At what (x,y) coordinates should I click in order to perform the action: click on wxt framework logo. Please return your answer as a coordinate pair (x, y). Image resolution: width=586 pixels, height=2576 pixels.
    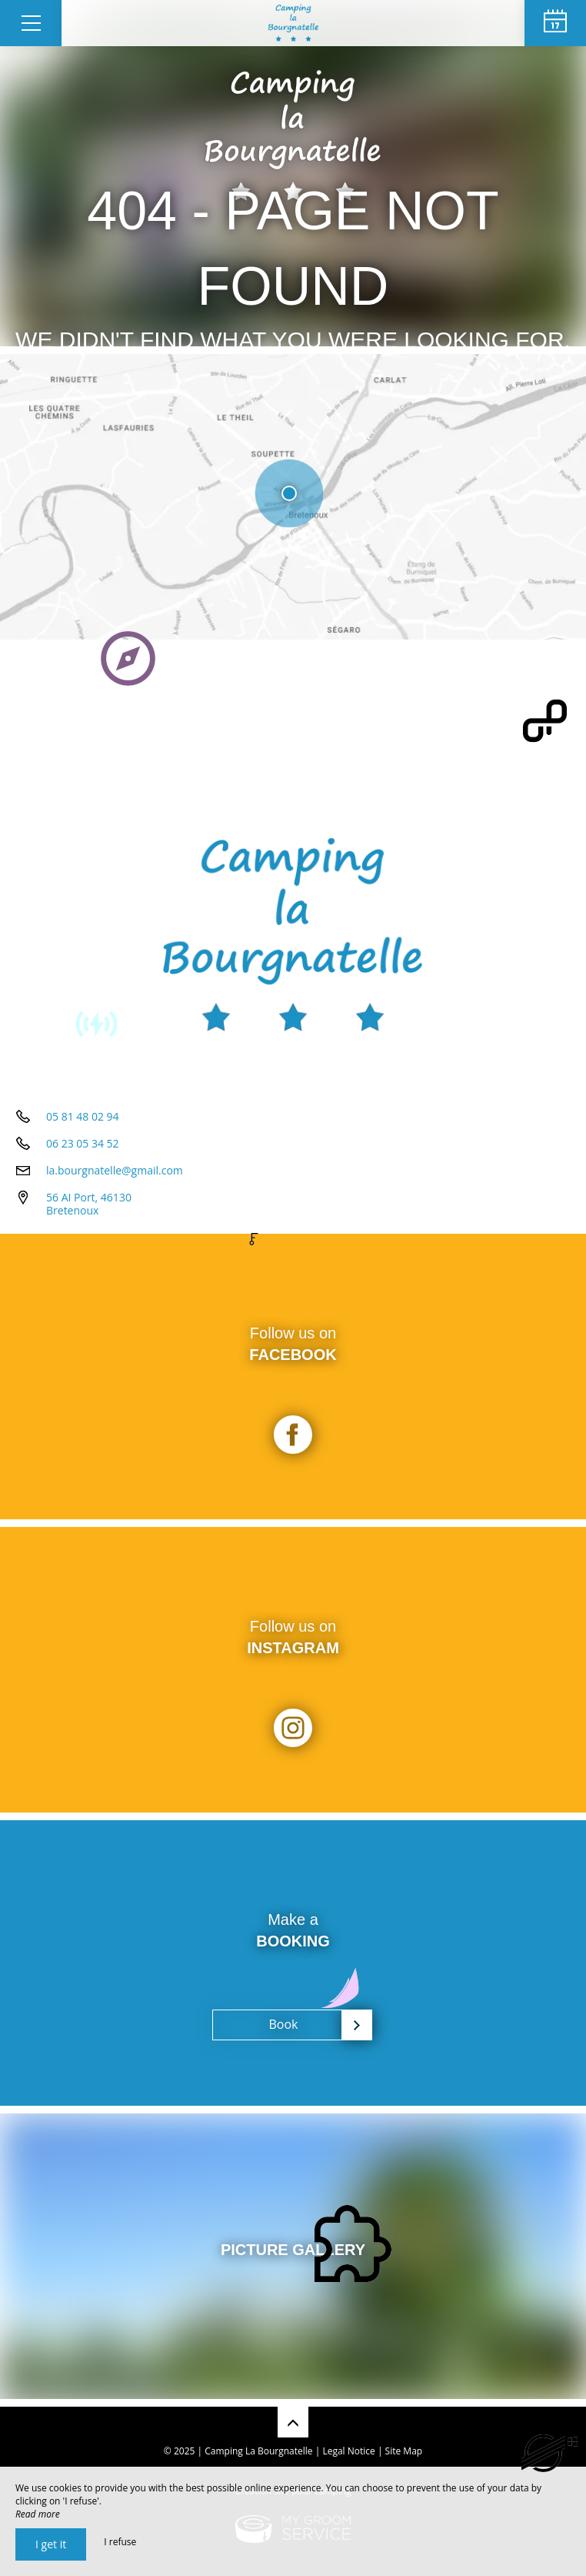
    Looking at the image, I should click on (353, 2244).